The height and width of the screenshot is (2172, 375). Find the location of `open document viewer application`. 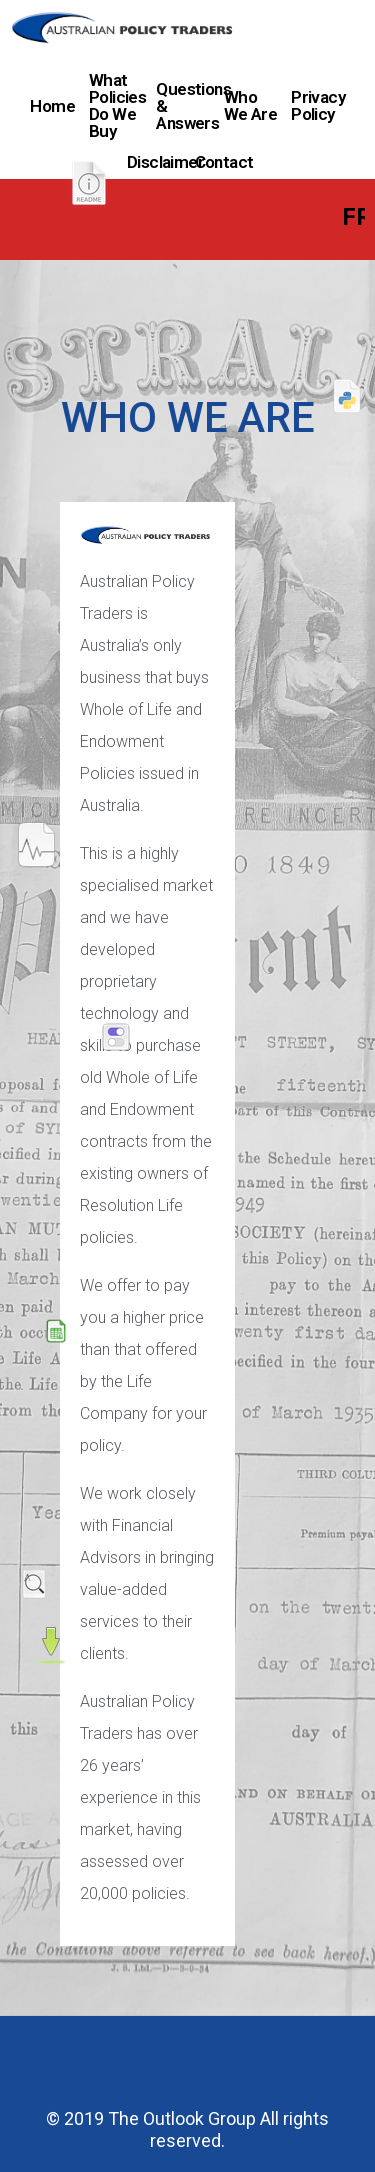

open document viewer application is located at coordinates (34, 1584).